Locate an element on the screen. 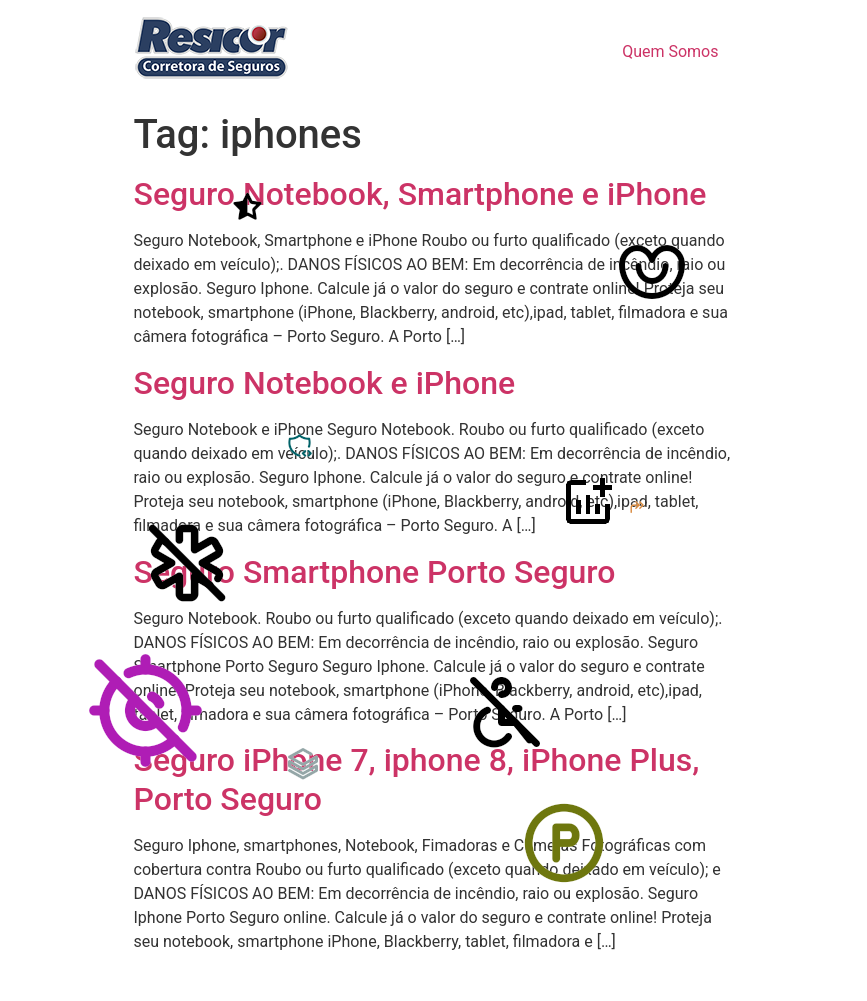 This screenshot has height=1001, width=867. accessibility features are turned off is located at coordinates (505, 712).